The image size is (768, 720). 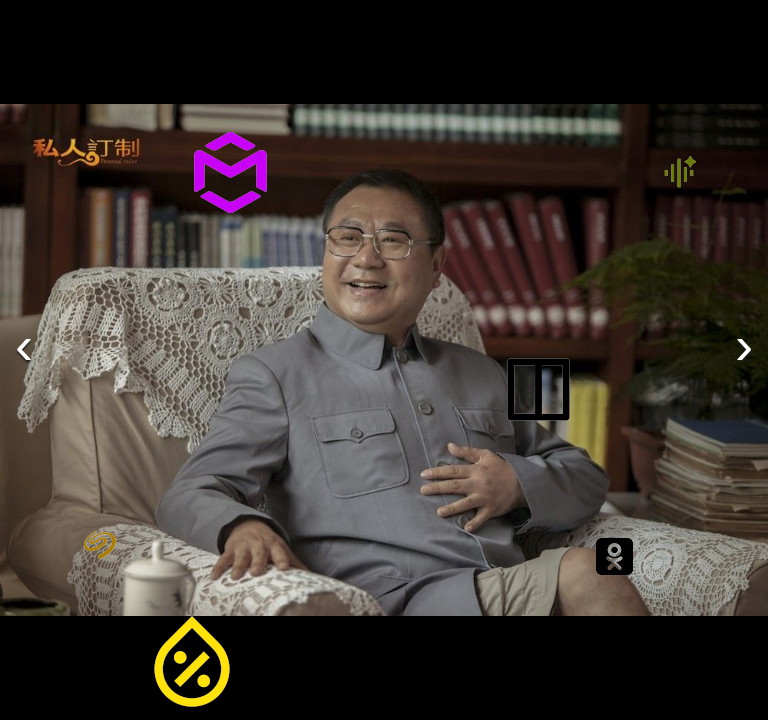 I want to click on seagate brand logo, so click(x=100, y=545).